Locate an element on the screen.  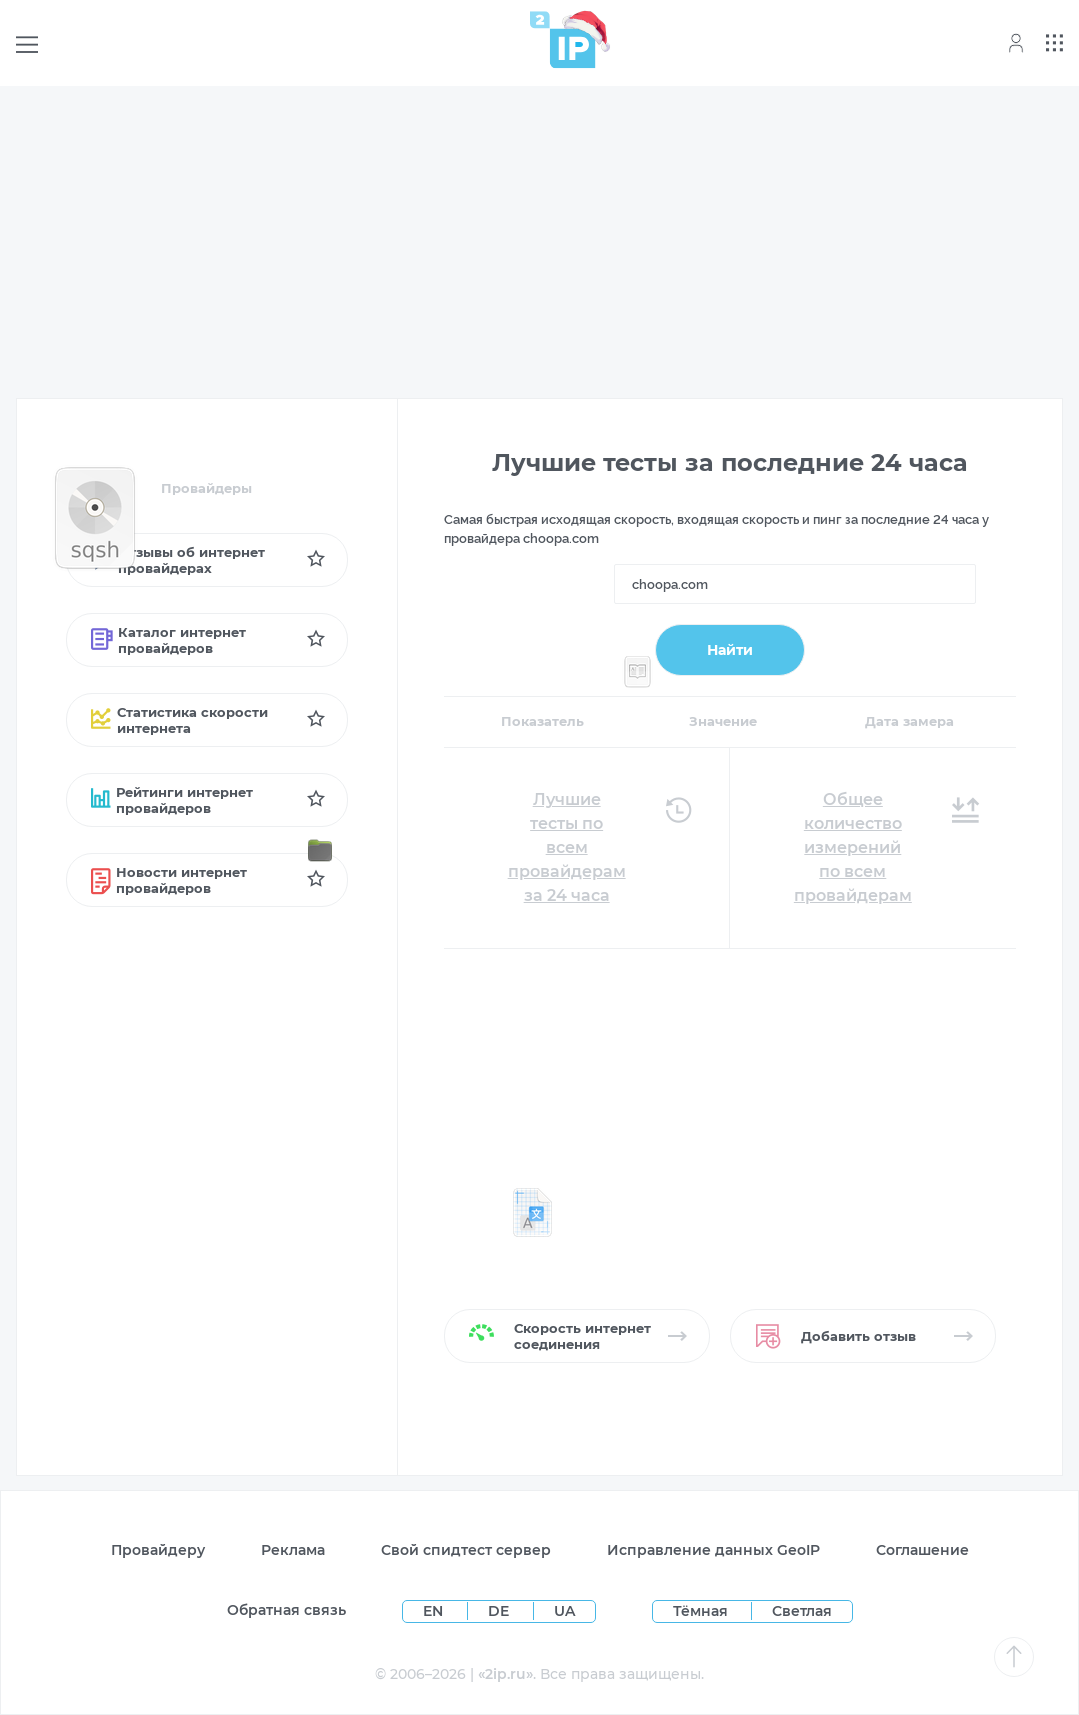
open a mobipocket ebook file is located at coordinates (637, 671).